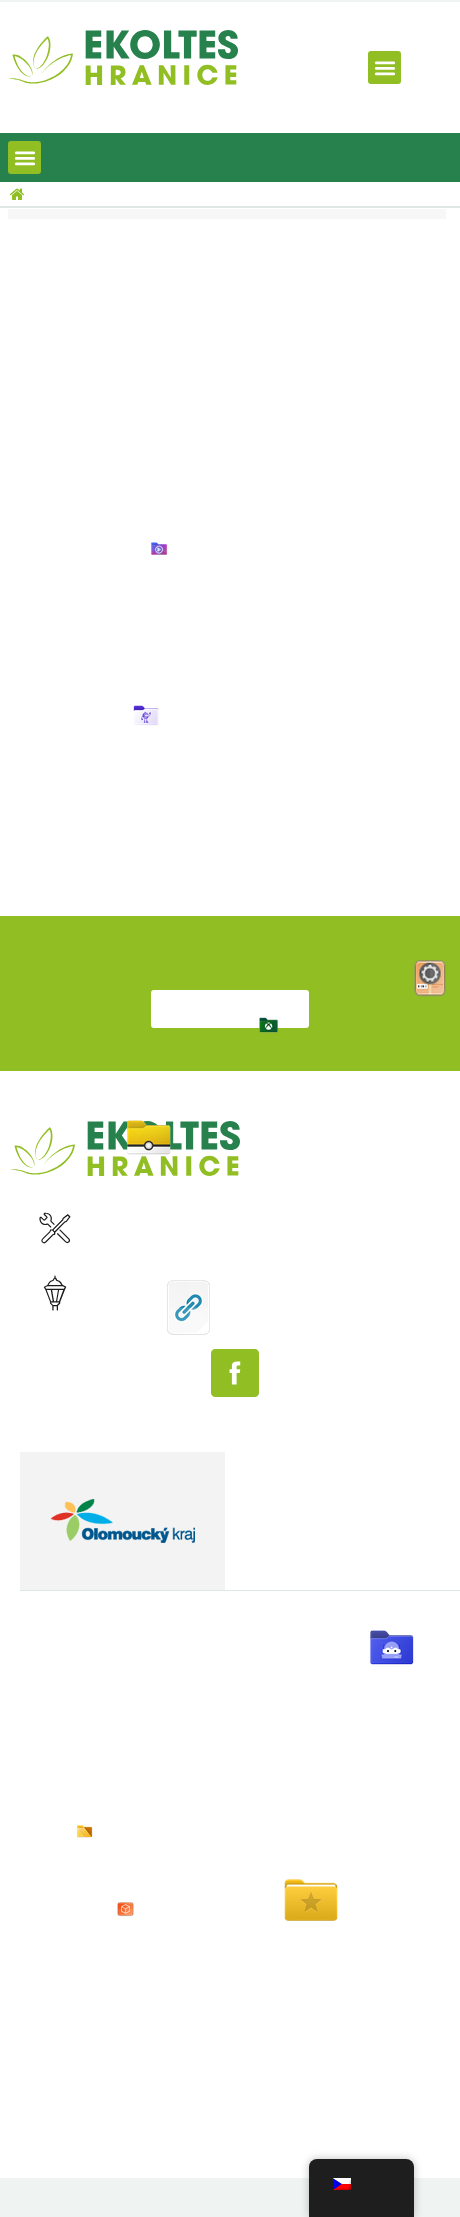 The image size is (460, 2217). Describe the element at coordinates (125, 1908) in the screenshot. I see `a binary STL 3D model file` at that location.